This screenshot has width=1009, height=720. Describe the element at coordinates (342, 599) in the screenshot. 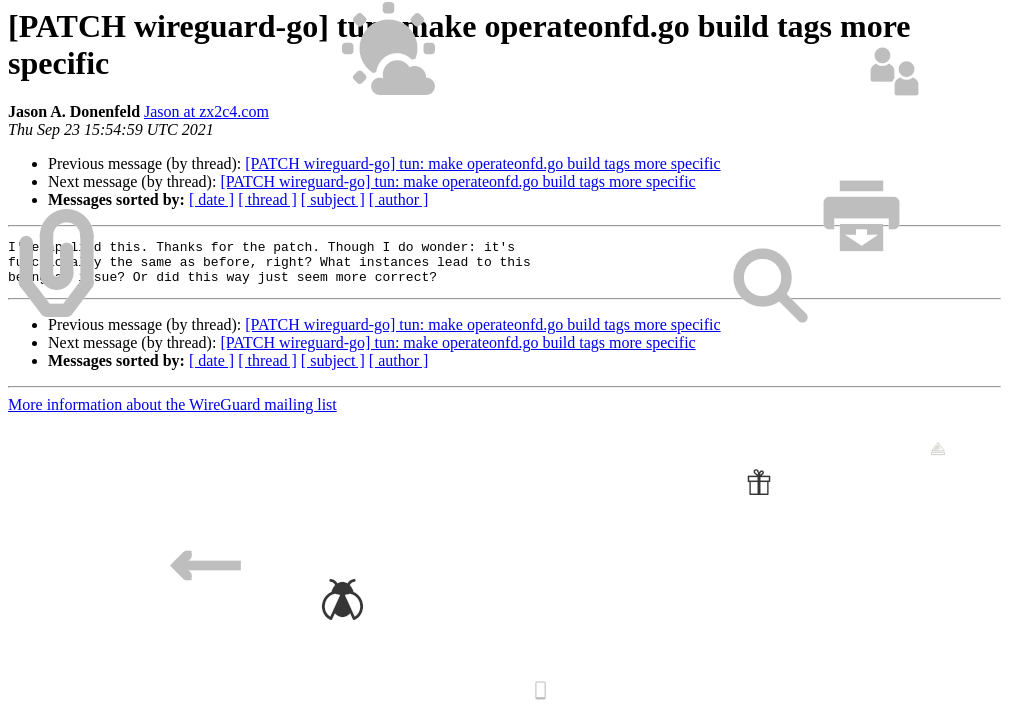

I see `report a bug or issue` at that location.